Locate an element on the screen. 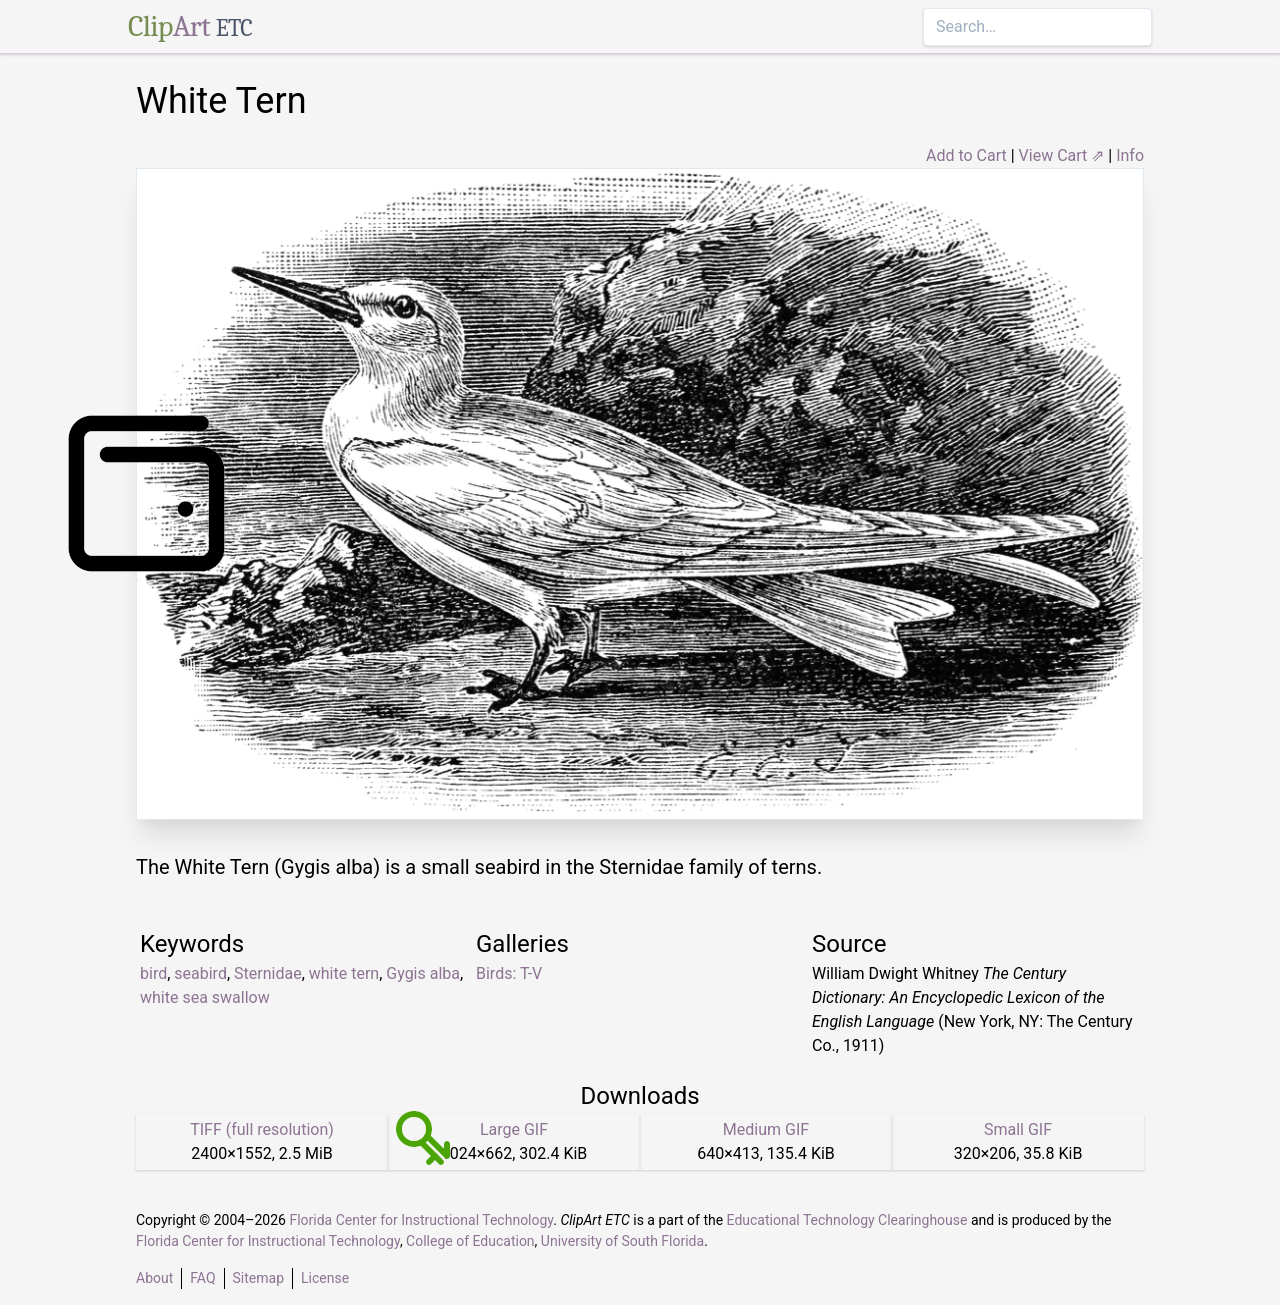 The image size is (1280, 1305). select intergender or non-binary gender option is located at coordinates (423, 1138).